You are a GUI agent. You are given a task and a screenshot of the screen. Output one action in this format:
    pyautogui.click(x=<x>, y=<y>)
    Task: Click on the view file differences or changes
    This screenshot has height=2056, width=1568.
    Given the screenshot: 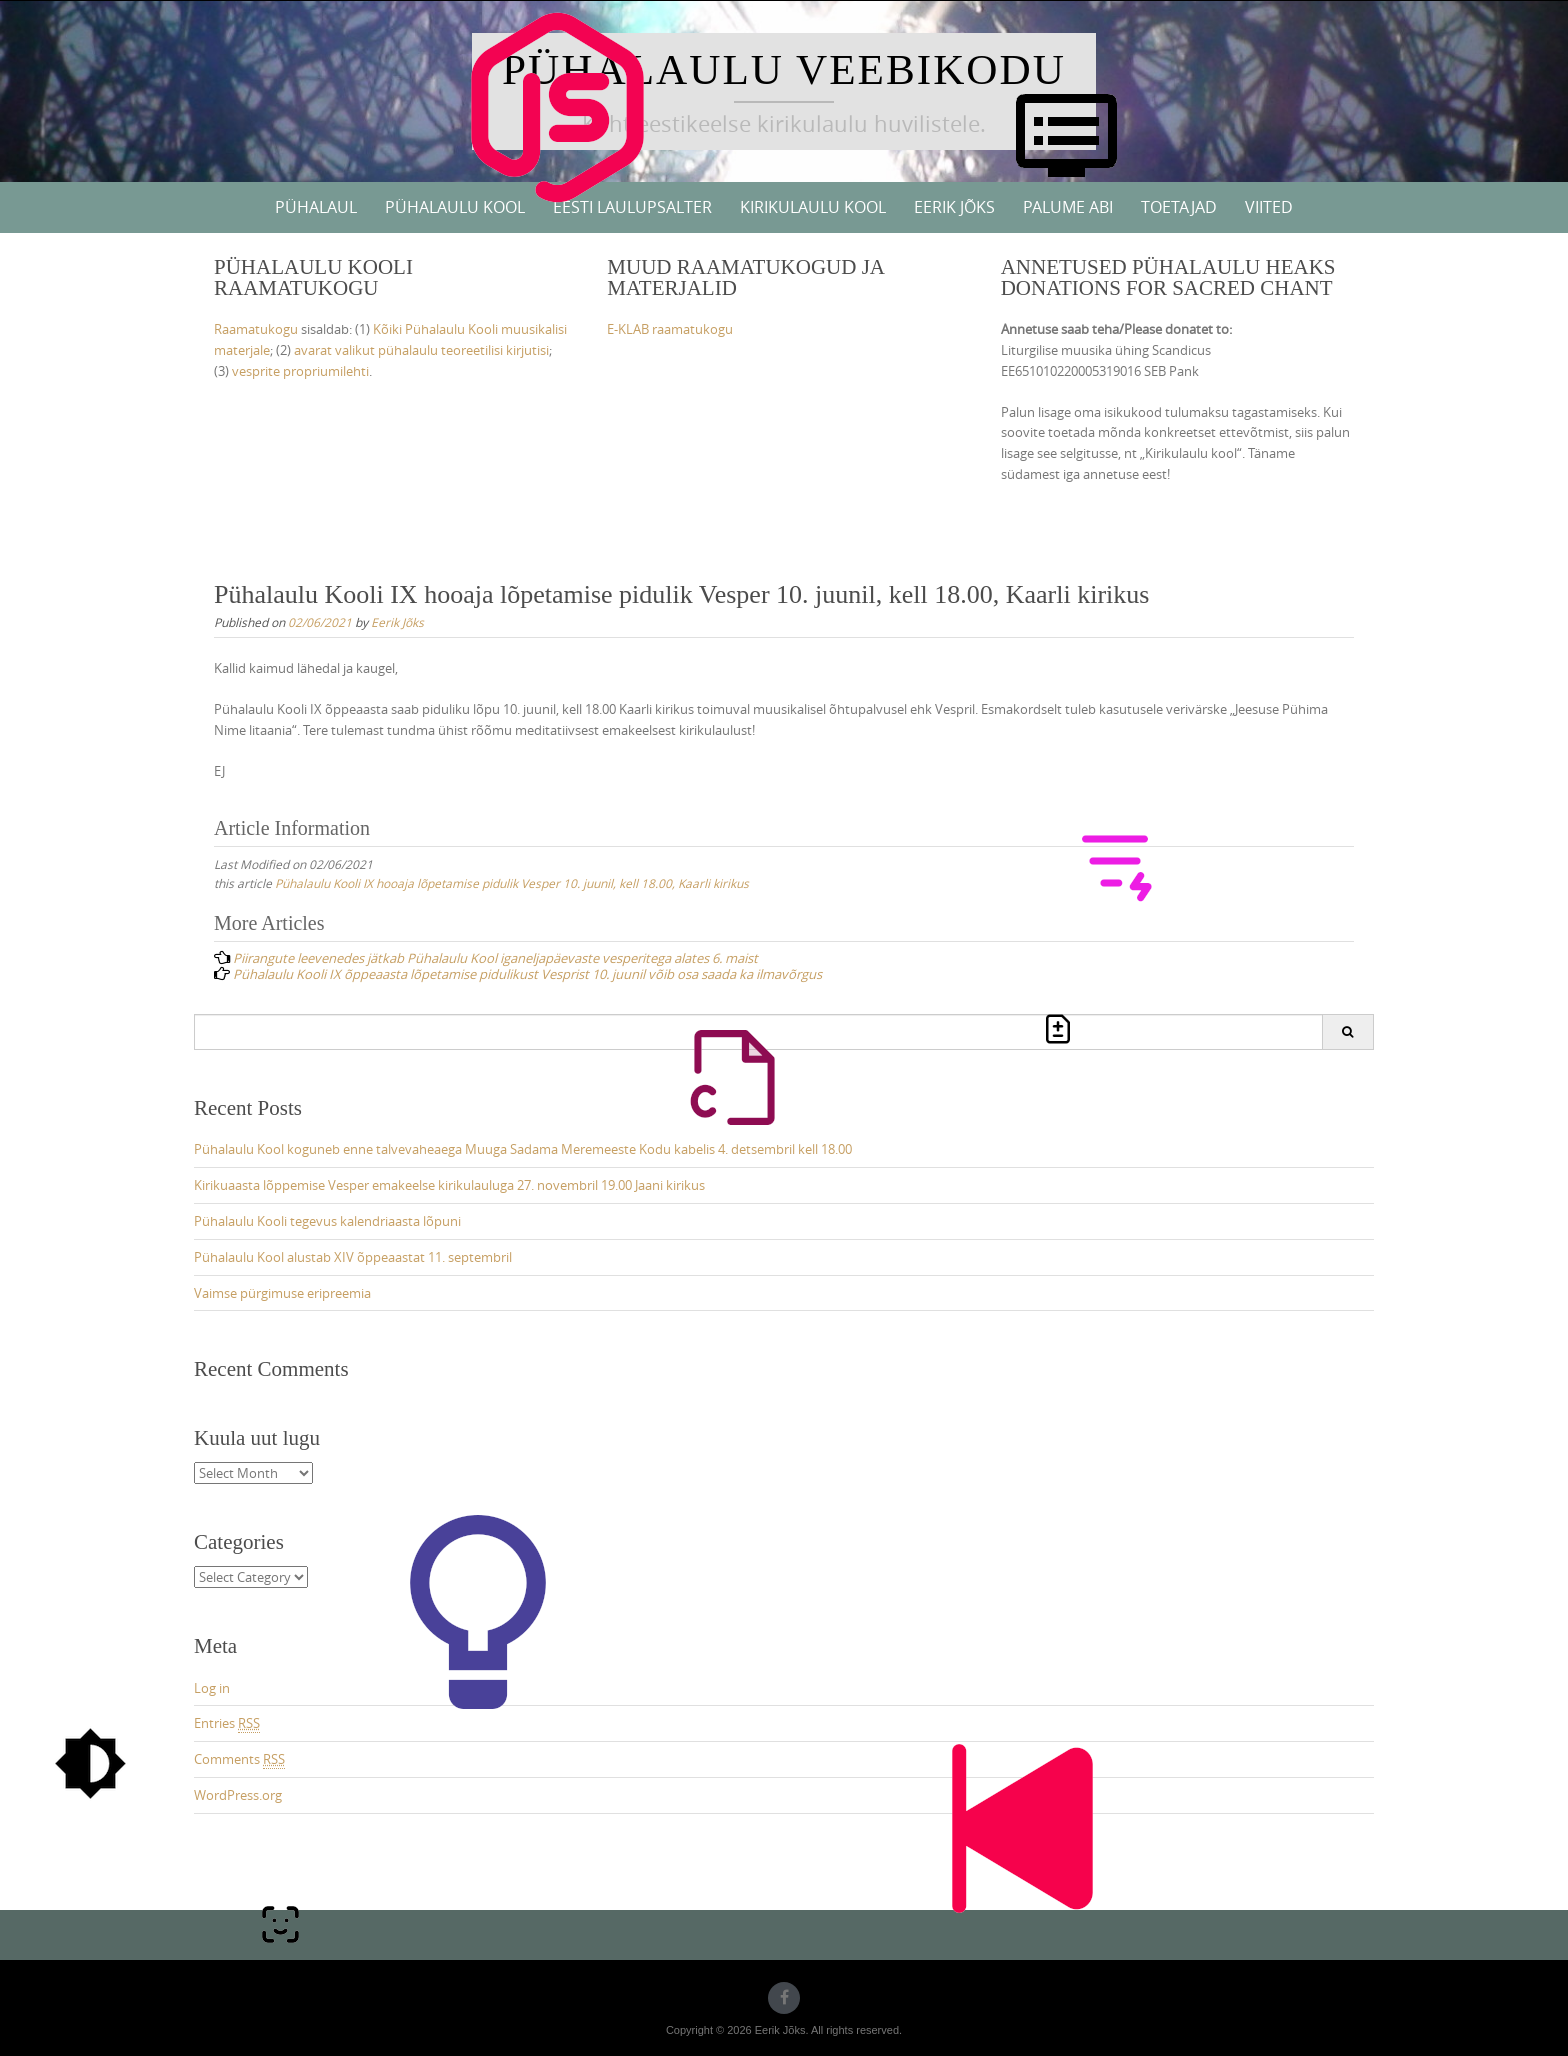 What is the action you would take?
    pyautogui.click(x=1058, y=1029)
    